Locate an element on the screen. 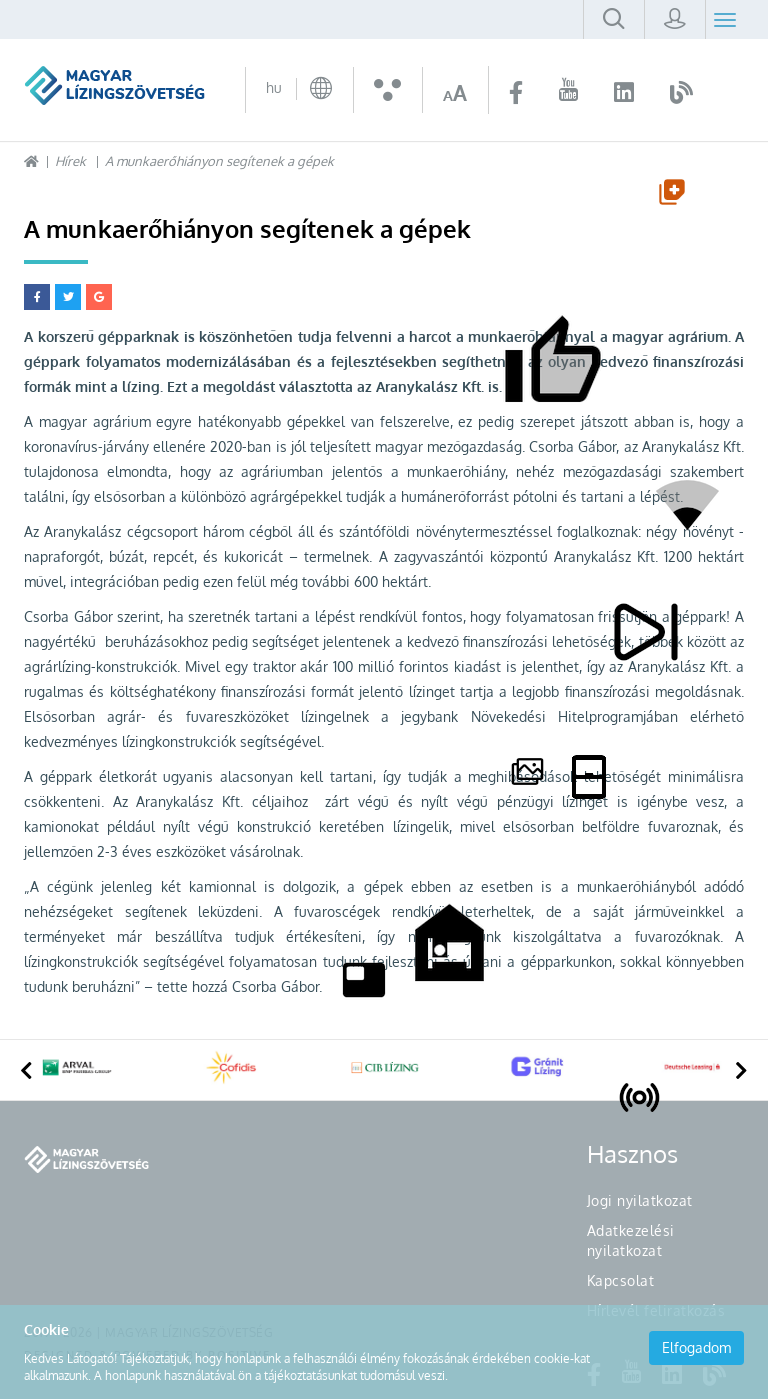 The image size is (768, 1399). indicates weak wifi signal strength (1 bar) is located at coordinates (687, 504).